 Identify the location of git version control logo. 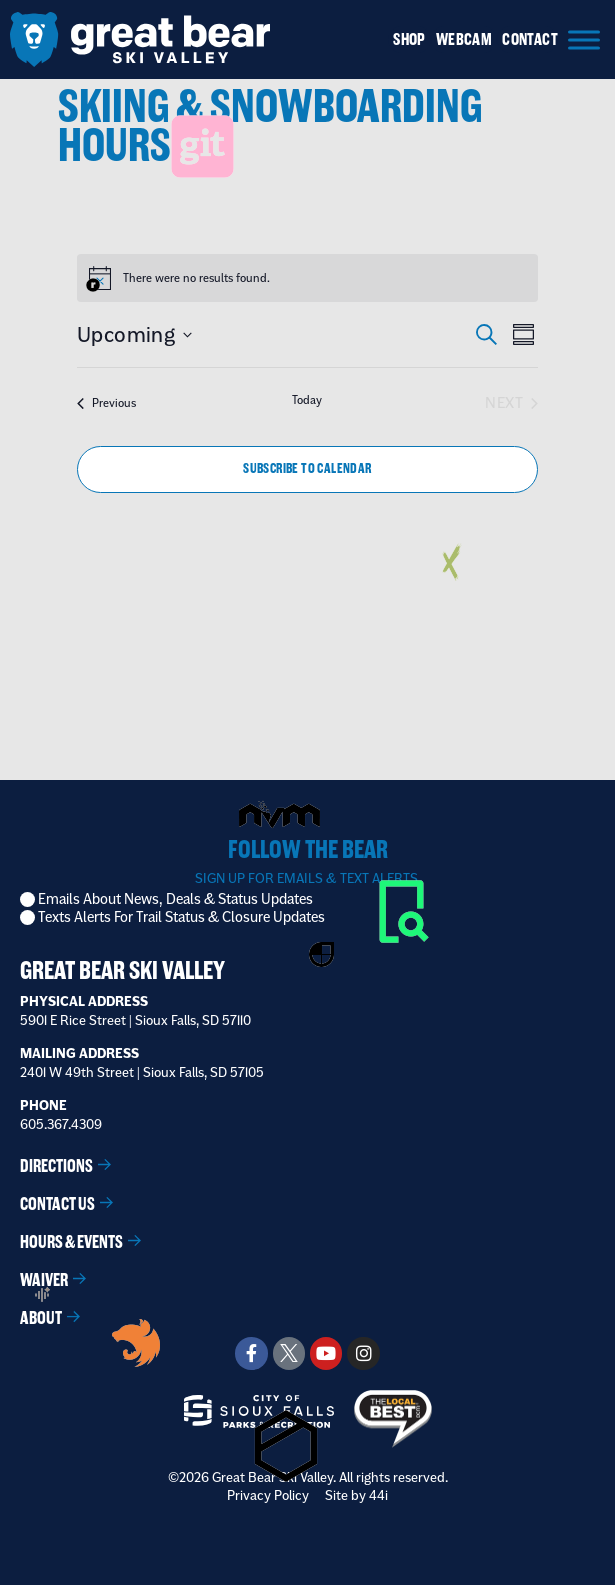
(202, 146).